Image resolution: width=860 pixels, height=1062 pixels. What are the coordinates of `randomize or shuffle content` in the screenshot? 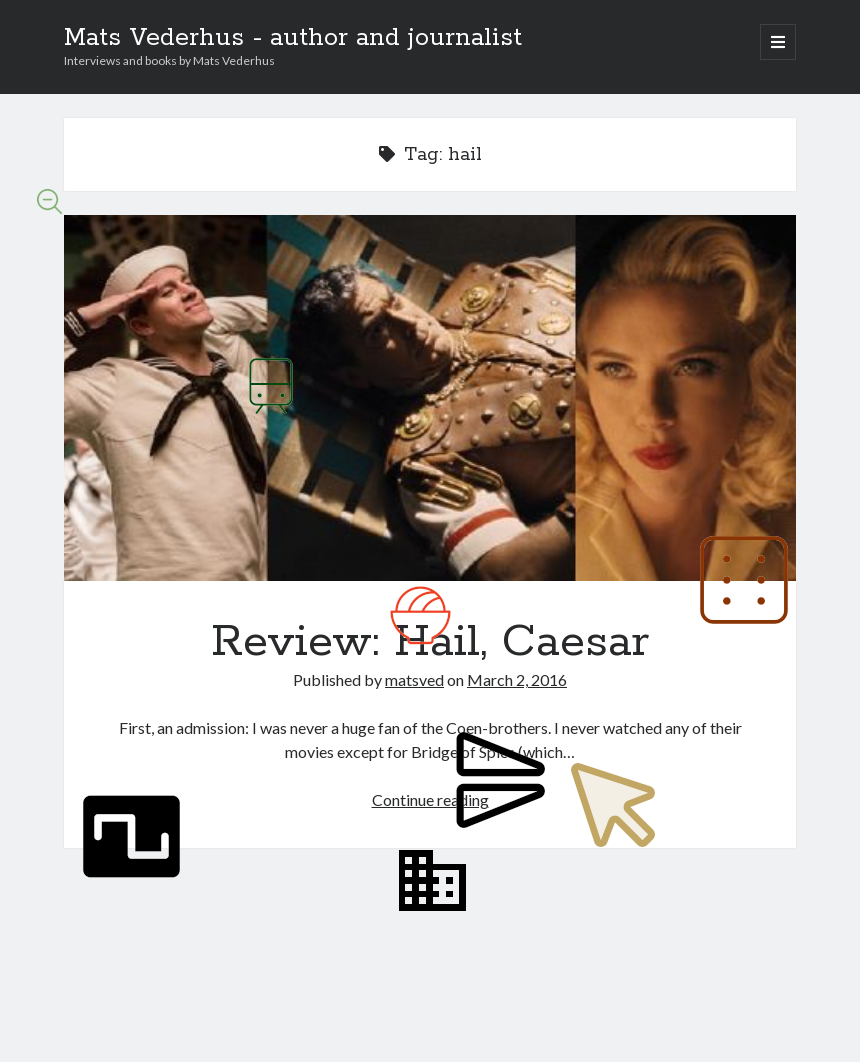 It's located at (744, 580).